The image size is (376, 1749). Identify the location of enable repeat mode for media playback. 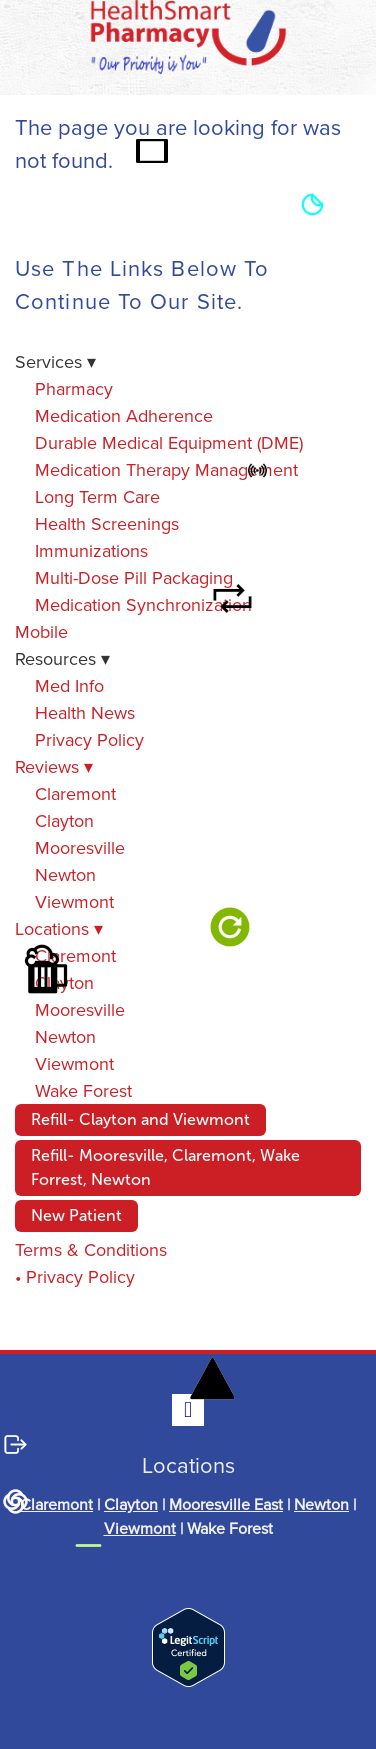
(232, 598).